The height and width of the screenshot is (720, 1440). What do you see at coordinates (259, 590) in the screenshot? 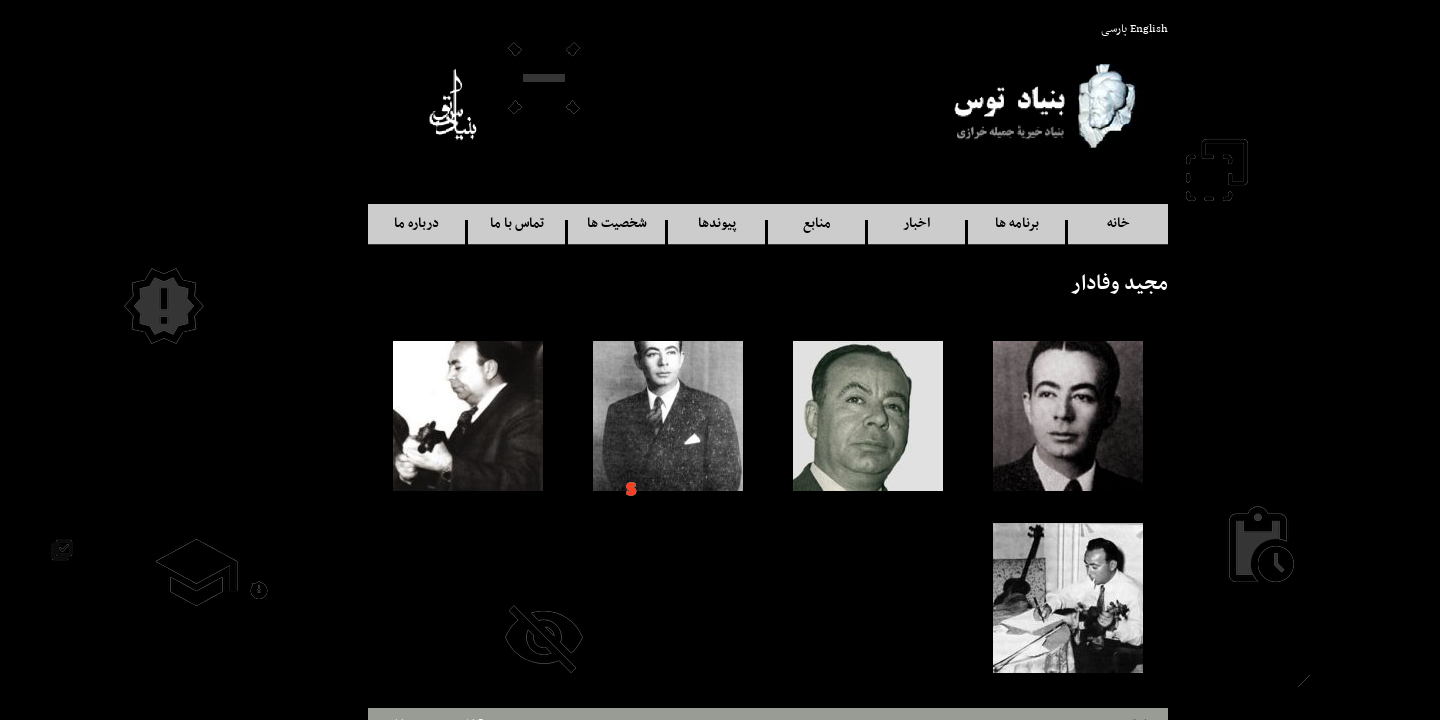
I see `start or stop a timer` at bounding box center [259, 590].